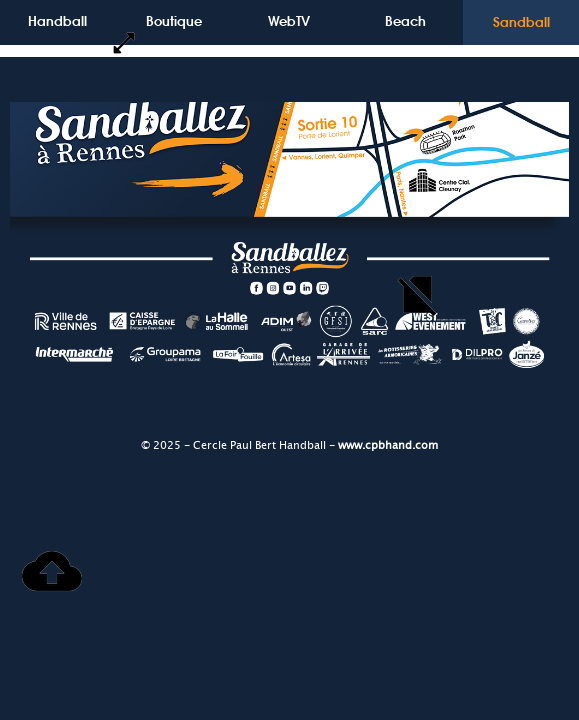  What do you see at coordinates (124, 43) in the screenshot?
I see `expand to full screen` at bounding box center [124, 43].